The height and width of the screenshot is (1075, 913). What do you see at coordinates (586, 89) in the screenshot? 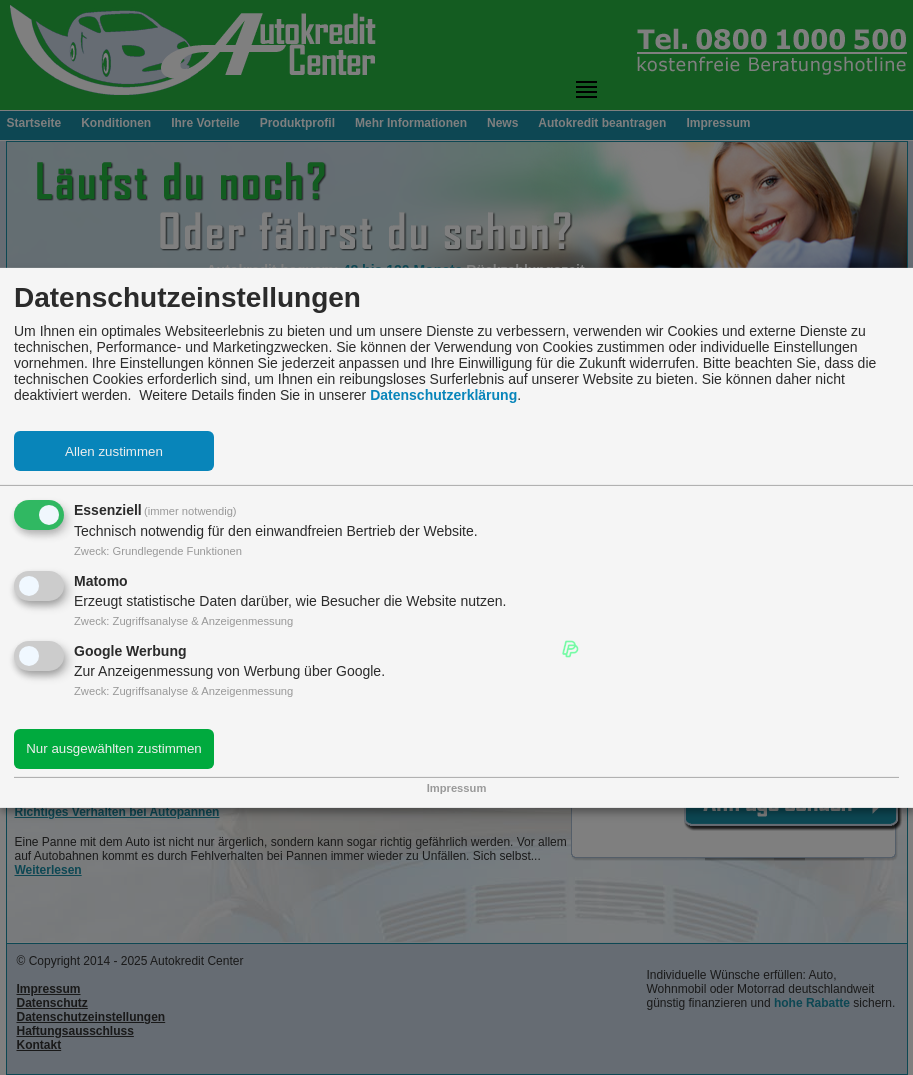
I see `open navigation menu` at bounding box center [586, 89].